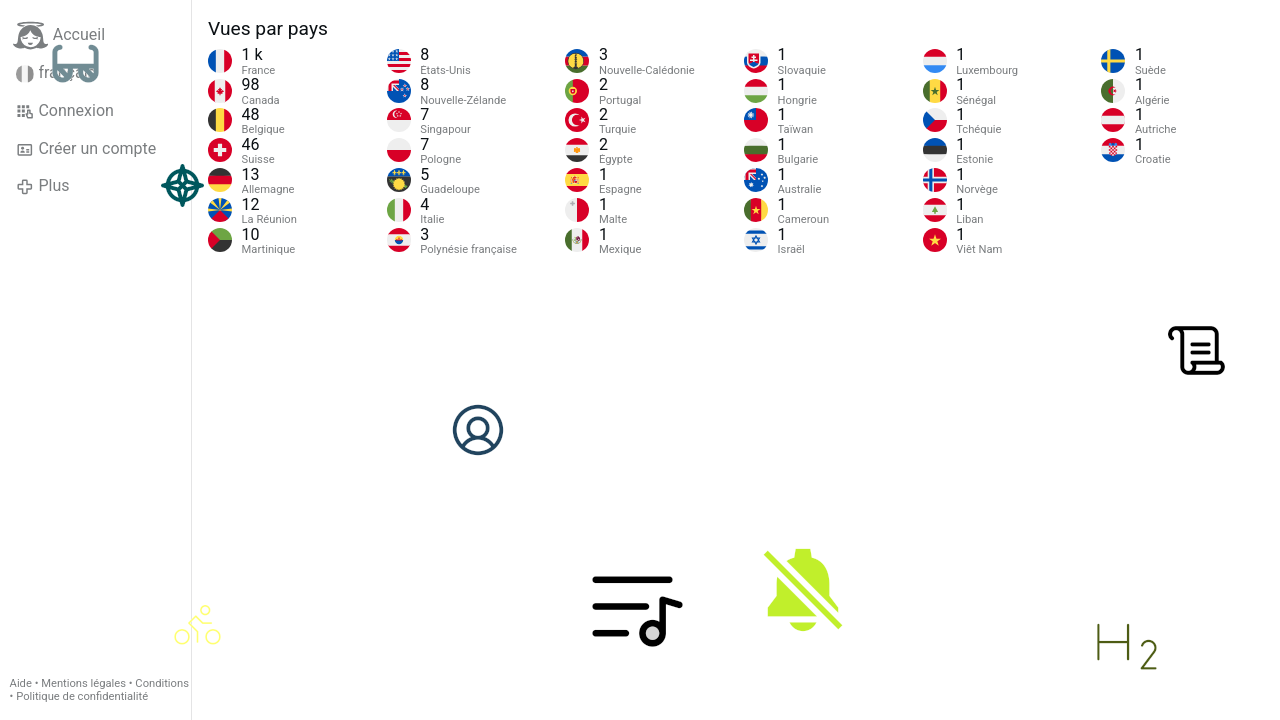 The width and height of the screenshot is (1280, 720). What do you see at coordinates (478, 430) in the screenshot?
I see `view your profile` at bounding box center [478, 430].